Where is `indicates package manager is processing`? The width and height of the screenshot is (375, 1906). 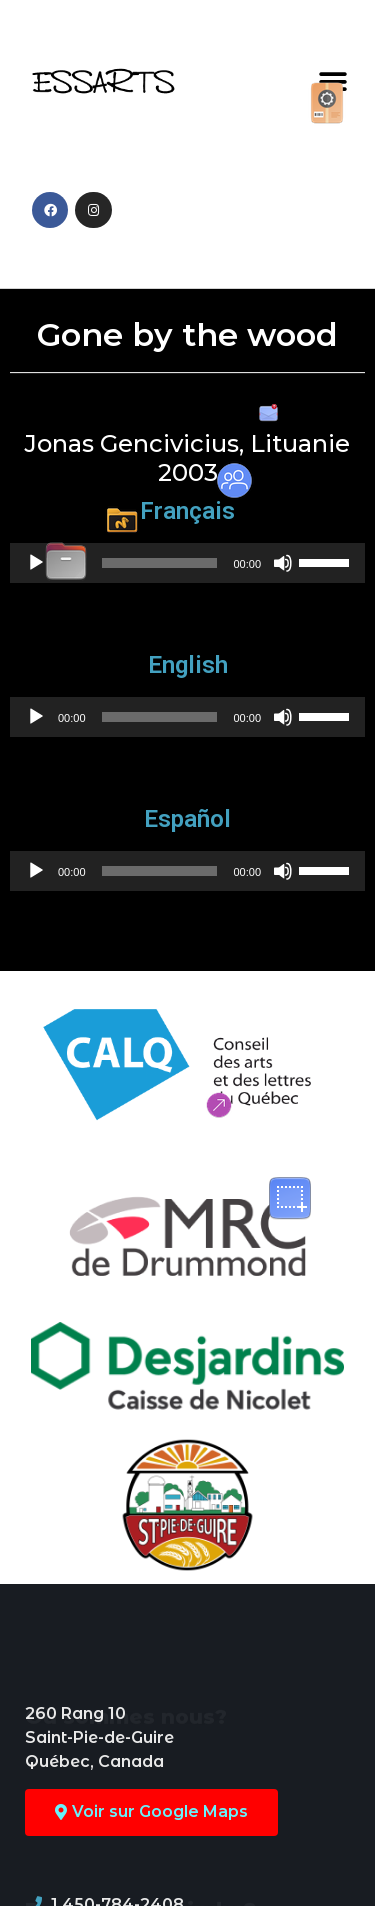
indicates package manager is processing is located at coordinates (327, 103).